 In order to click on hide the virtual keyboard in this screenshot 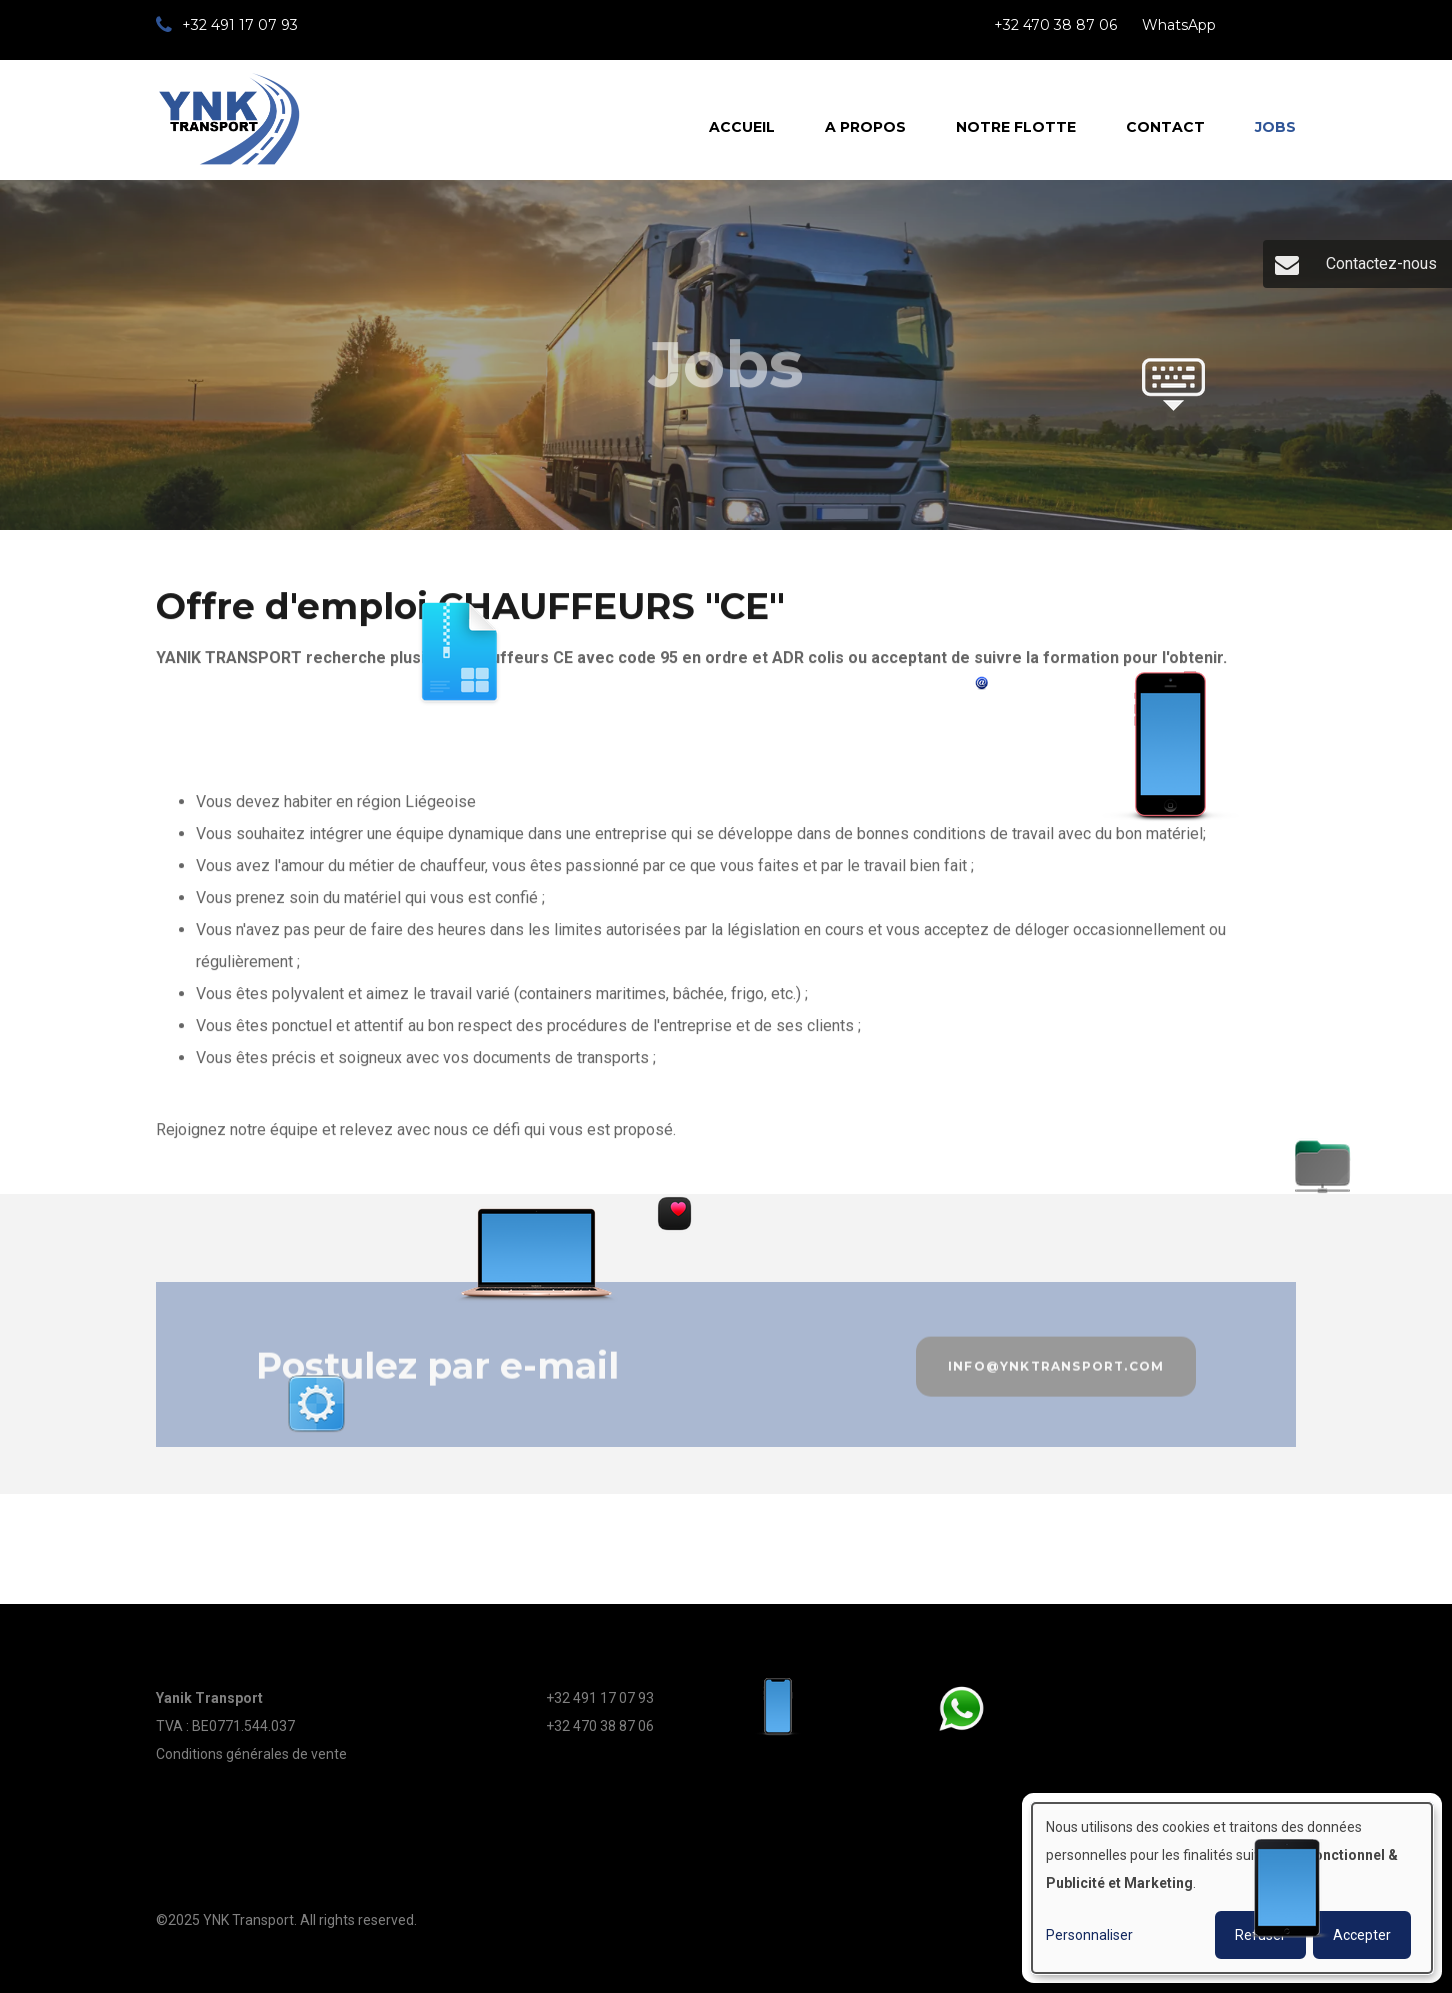, I will do `click(1173, 384)`.